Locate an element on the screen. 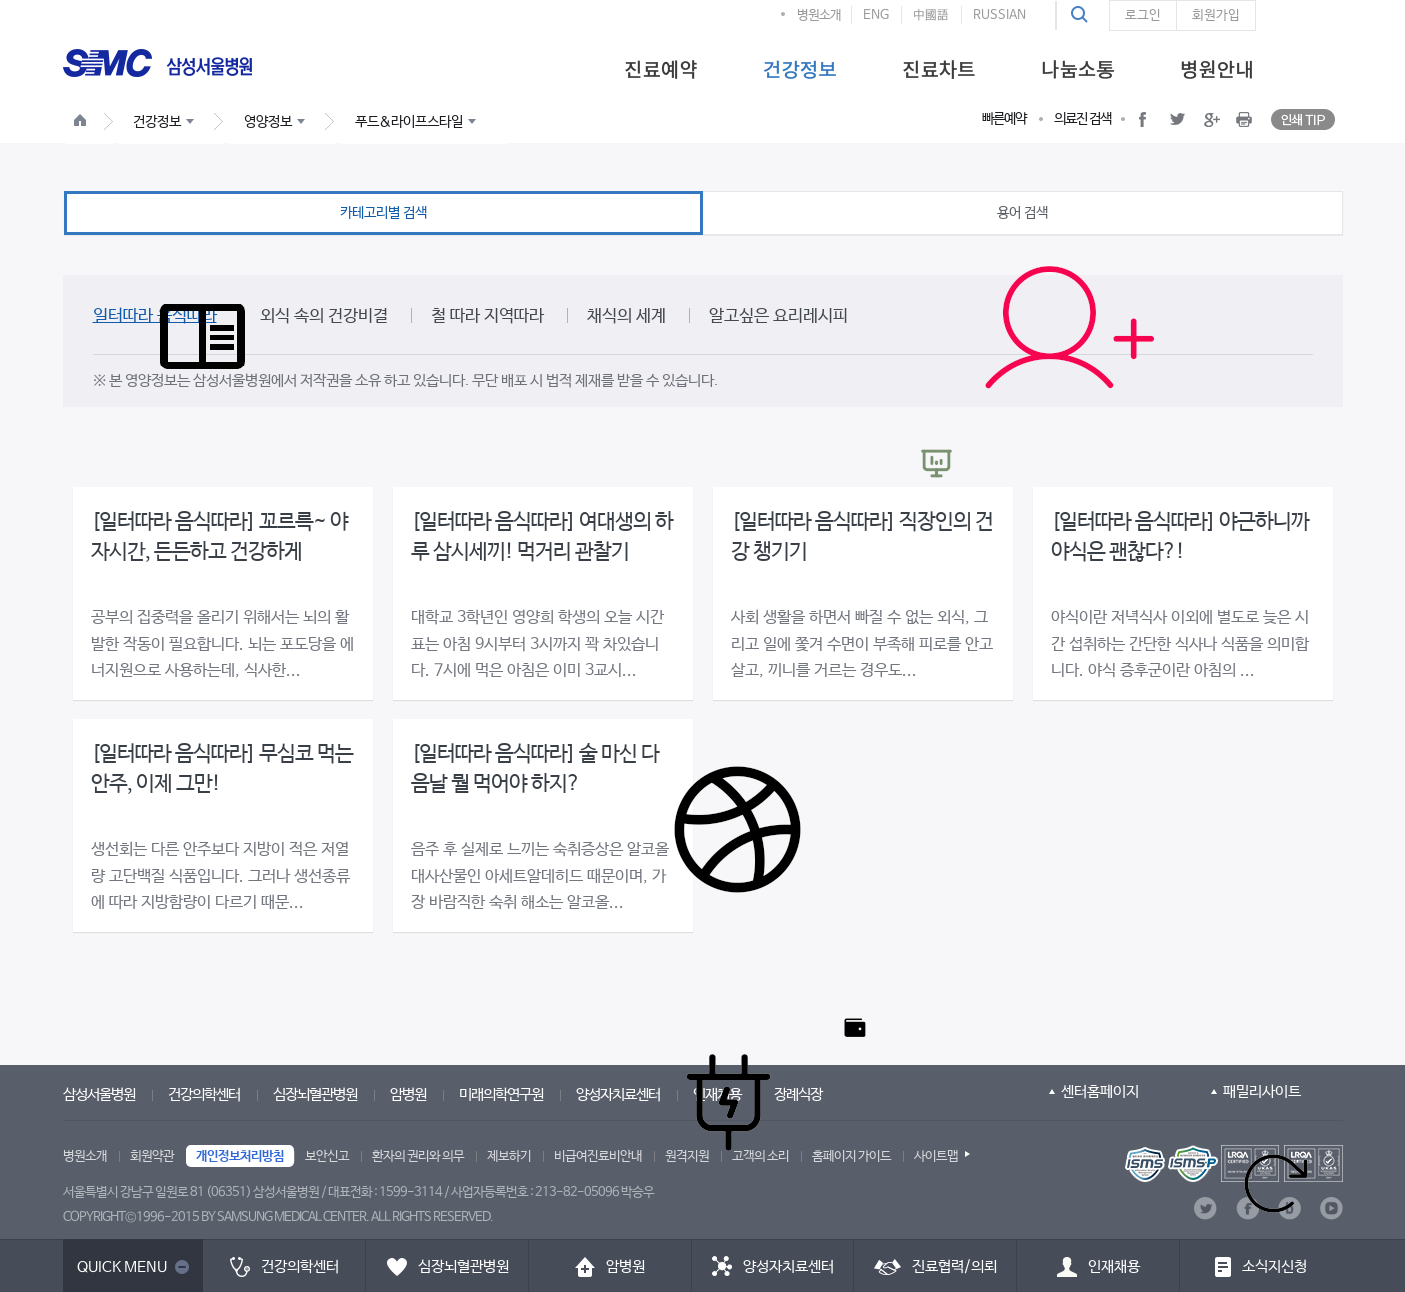 The height and width of the screenshot is (1292, 1405). refresh or reload content is located at coordinates (1273, 1183).